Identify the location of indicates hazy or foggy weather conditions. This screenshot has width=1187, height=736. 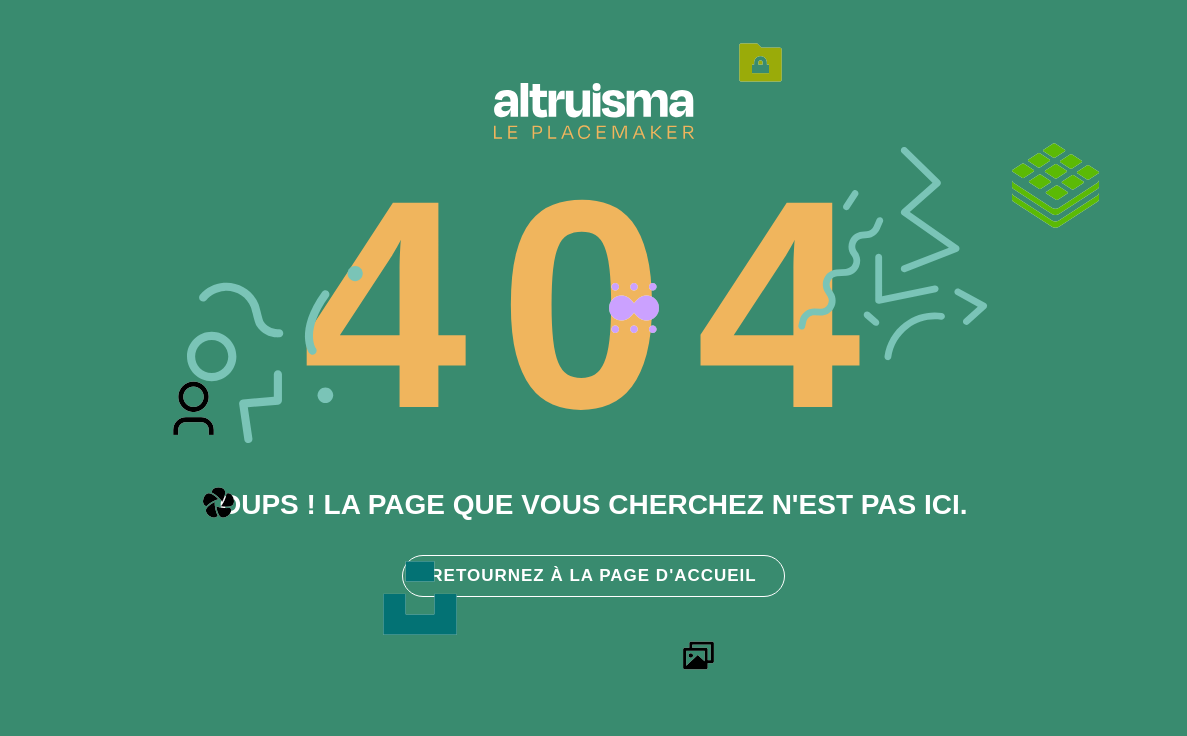
(634, 308).